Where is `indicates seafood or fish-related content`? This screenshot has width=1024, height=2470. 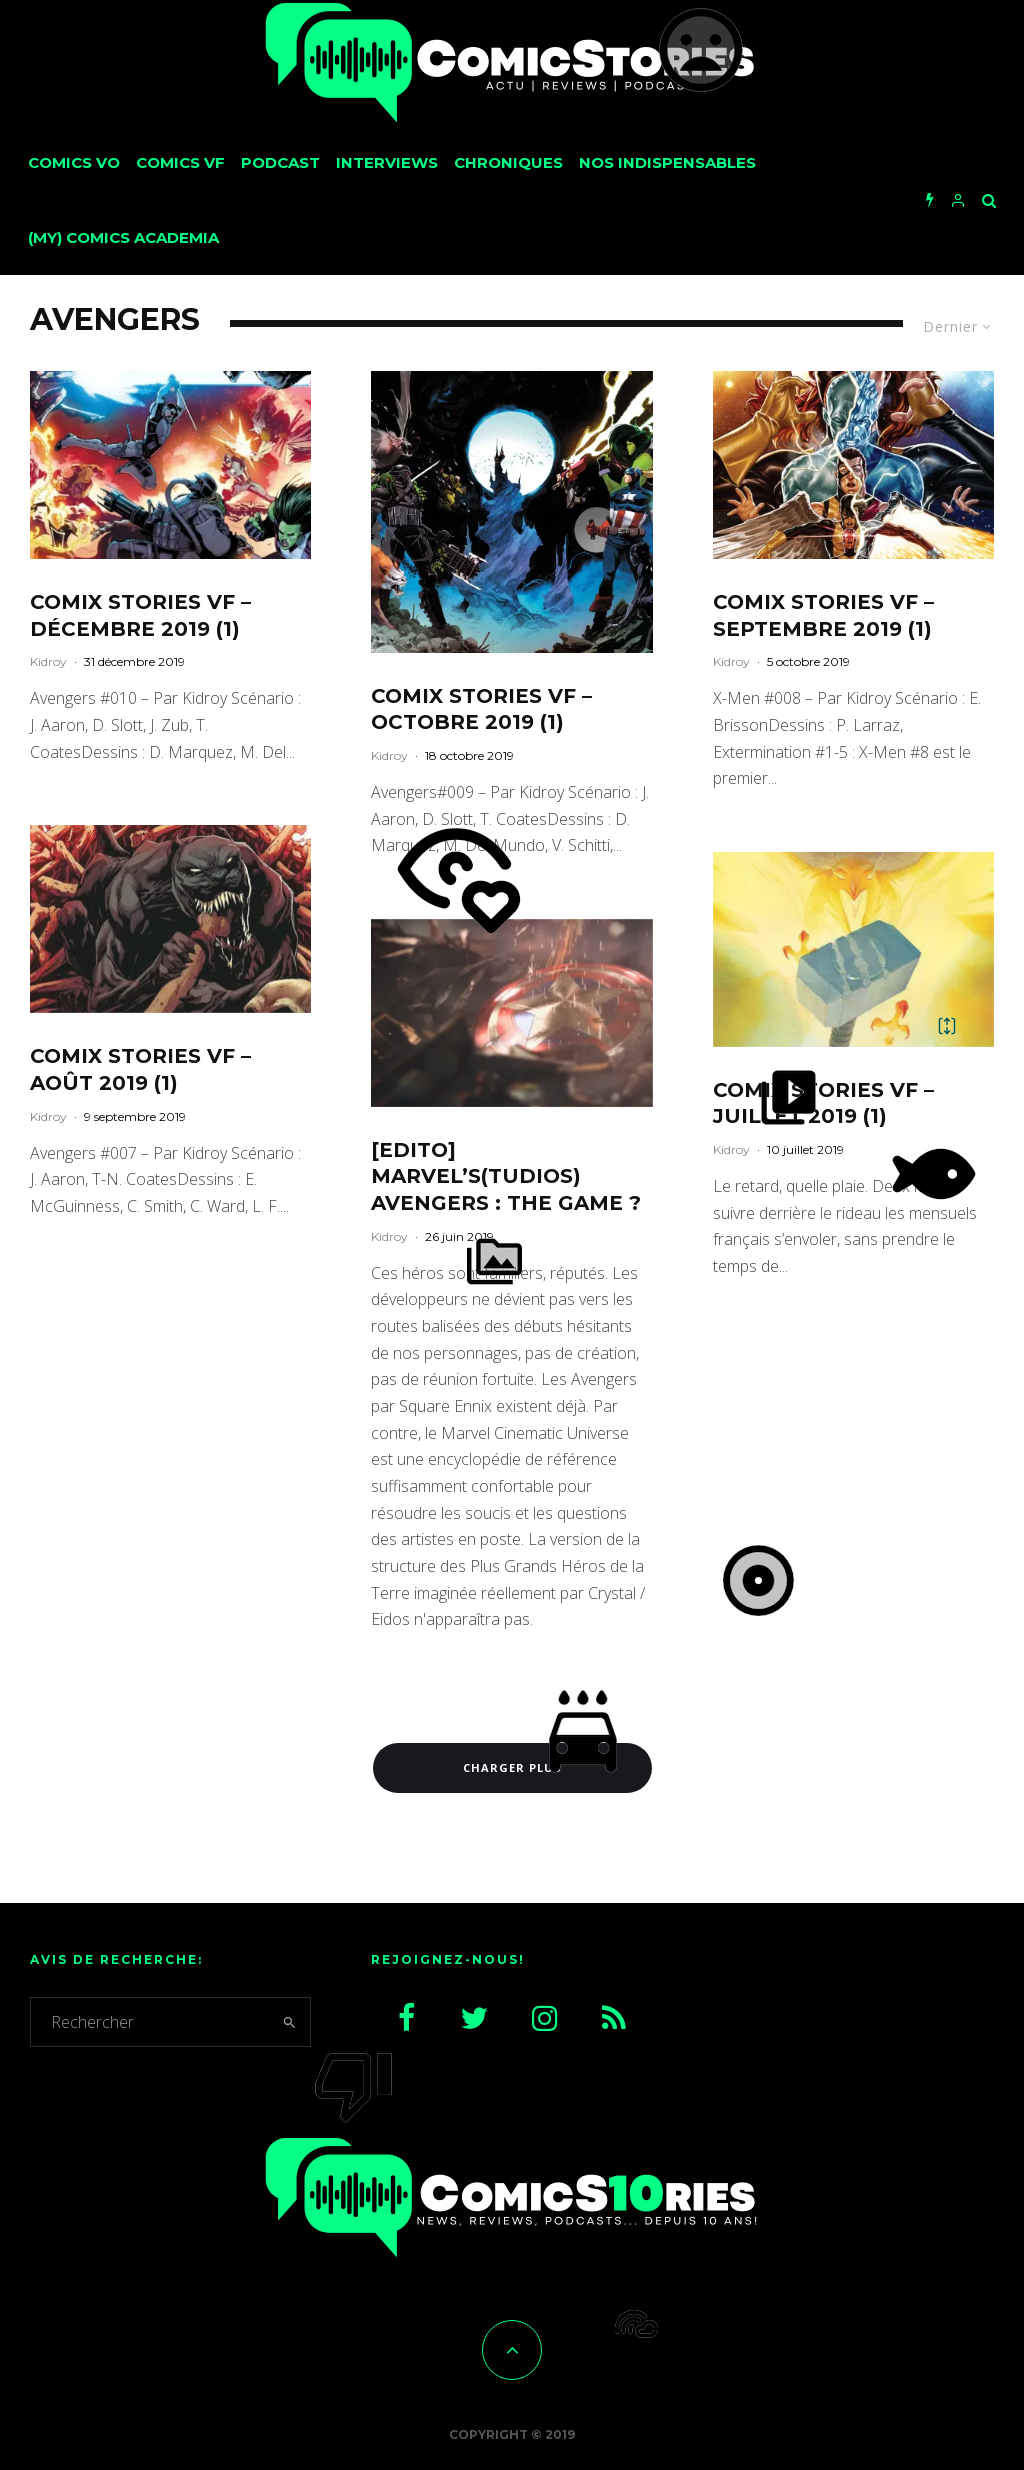
indicates seafood or fish-related content is located at coordinates (934, 1174).